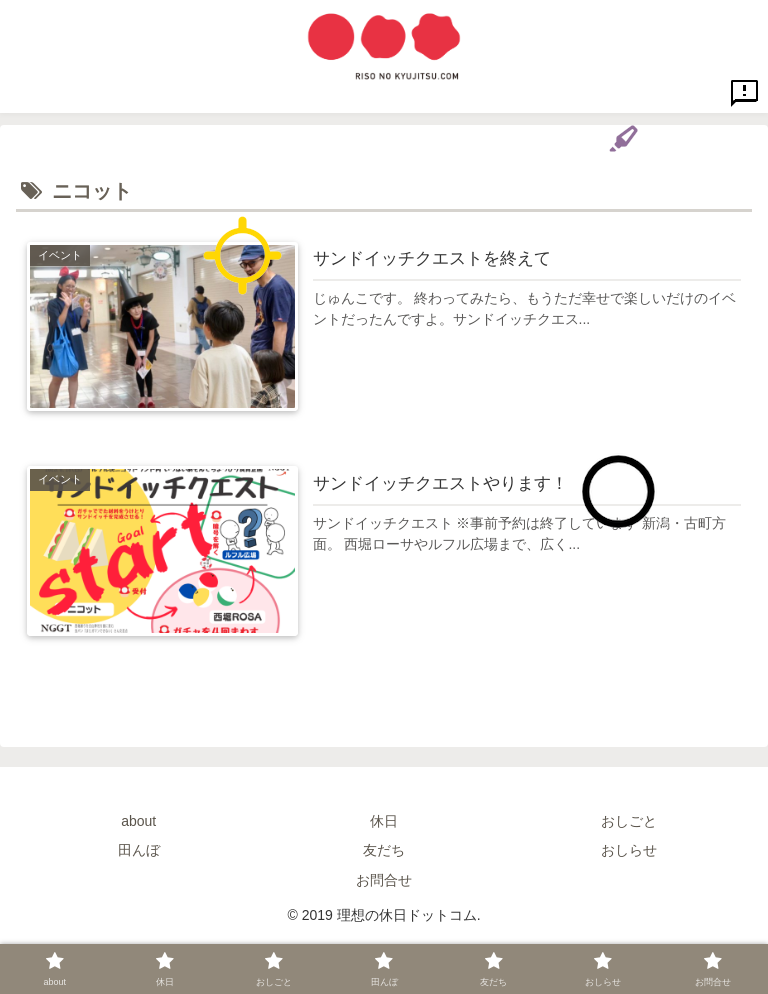 This screenshot has width=768, height=994. What do you see at coordinates (624, 138) in the screenshot?
I see `highlight or mark up text` at bounding box center [624, 138].